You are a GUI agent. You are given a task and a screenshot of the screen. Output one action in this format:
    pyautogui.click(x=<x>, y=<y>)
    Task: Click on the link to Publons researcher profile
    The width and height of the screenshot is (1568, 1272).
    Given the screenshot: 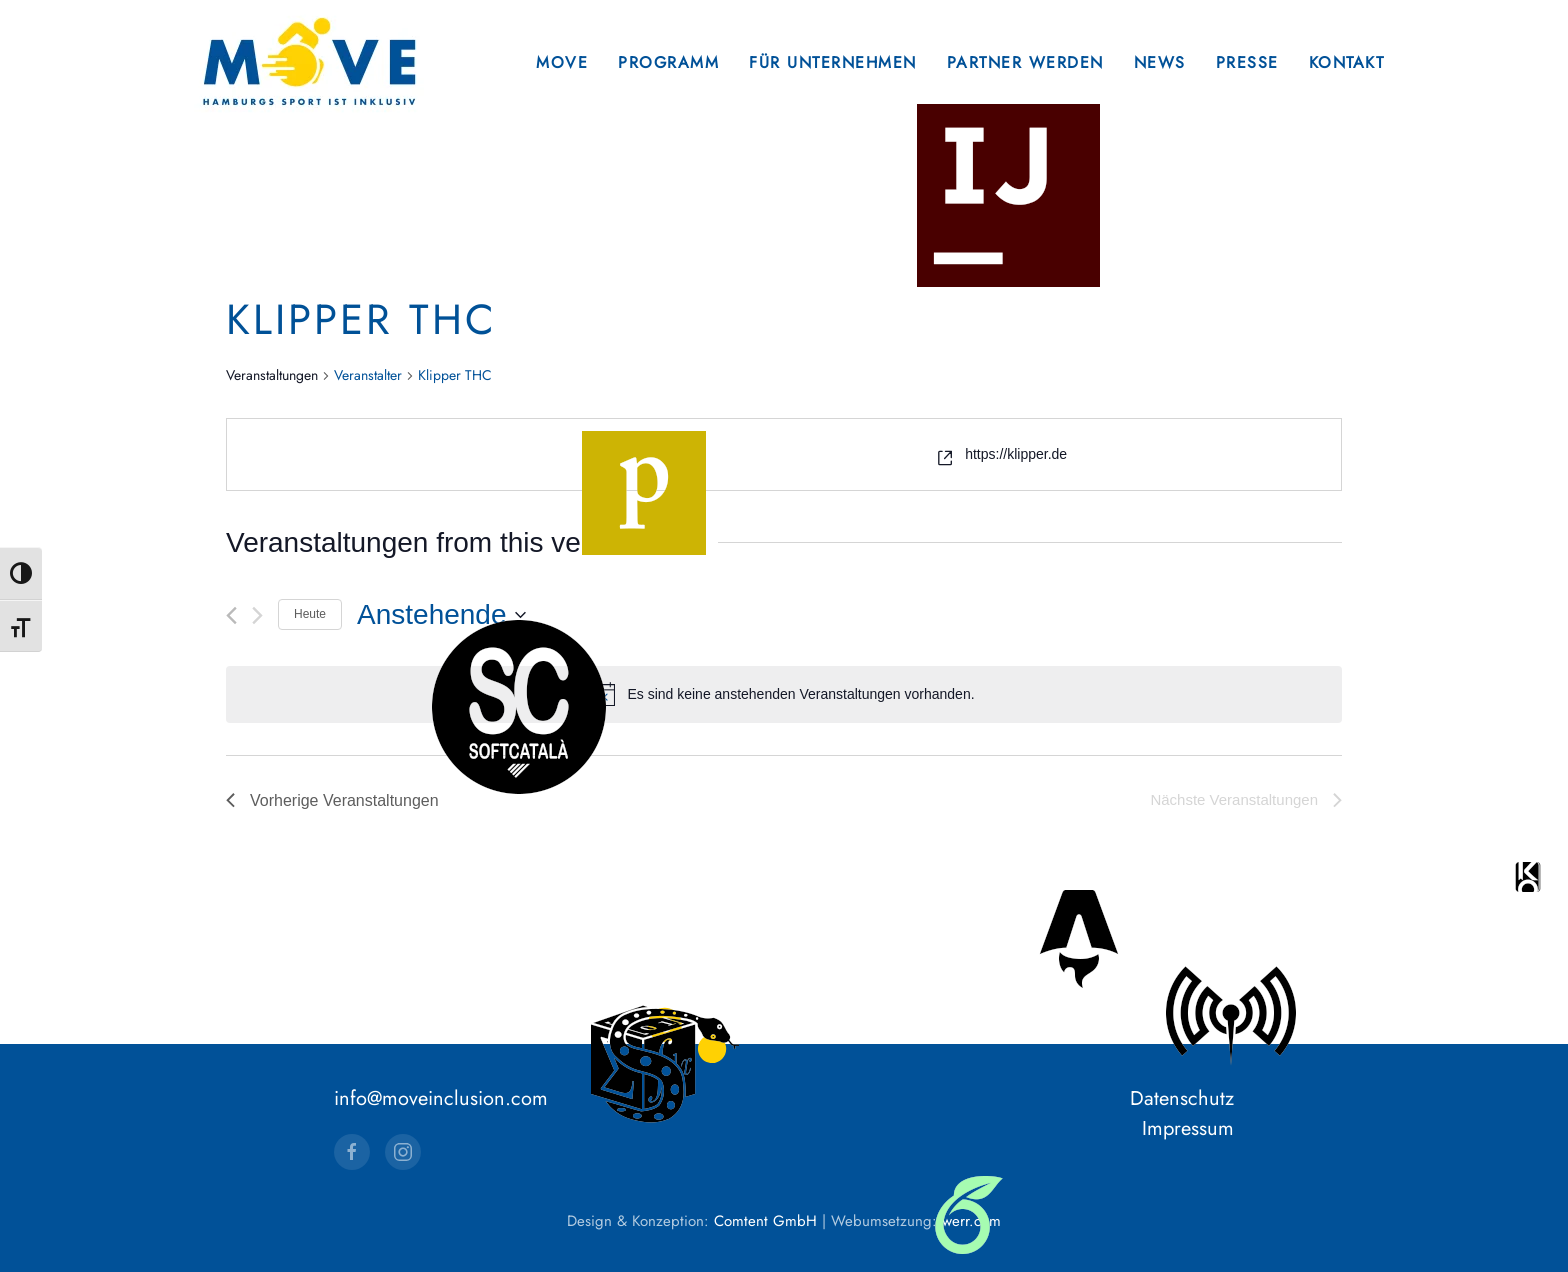 What is the action you would take?
    pyautogui.click(x=644, y=493)
    